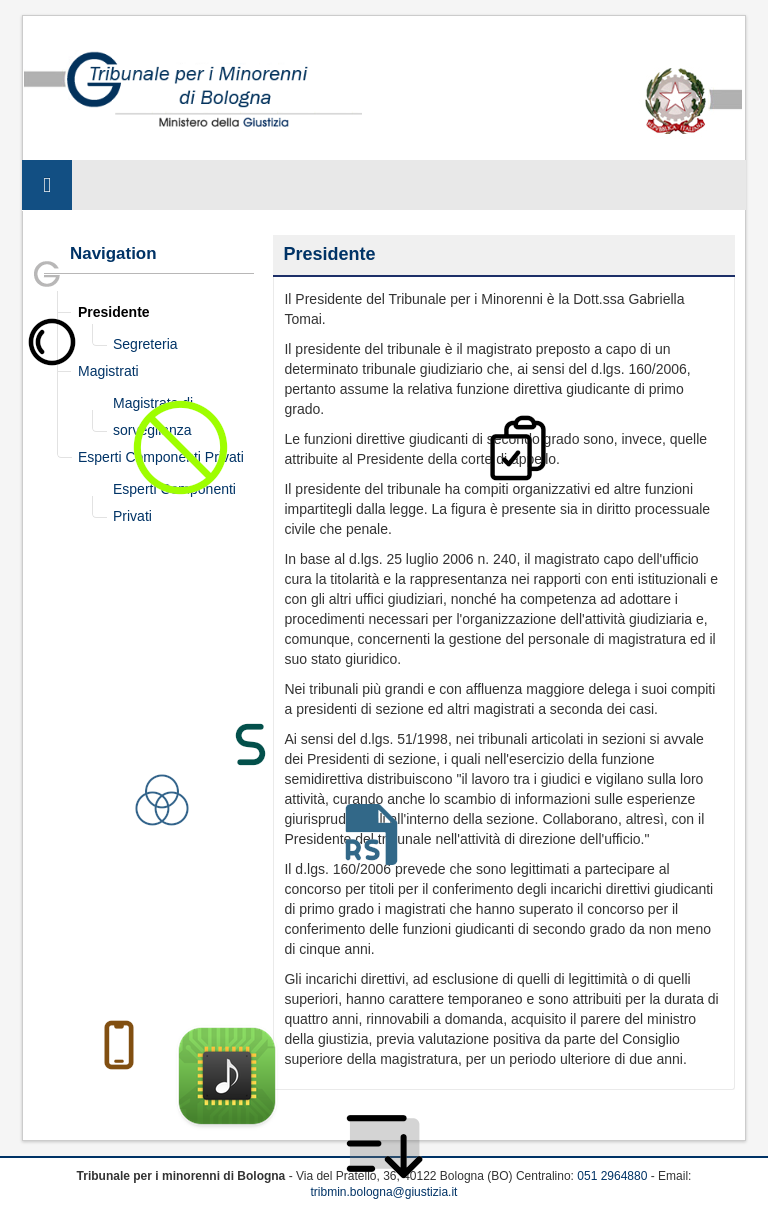 The height and width of the screenshot is (1210, 768). Describe the element at coordinates (52, 342) in the screenshot. I see `apply inner shadow effect to the left side` at that location.